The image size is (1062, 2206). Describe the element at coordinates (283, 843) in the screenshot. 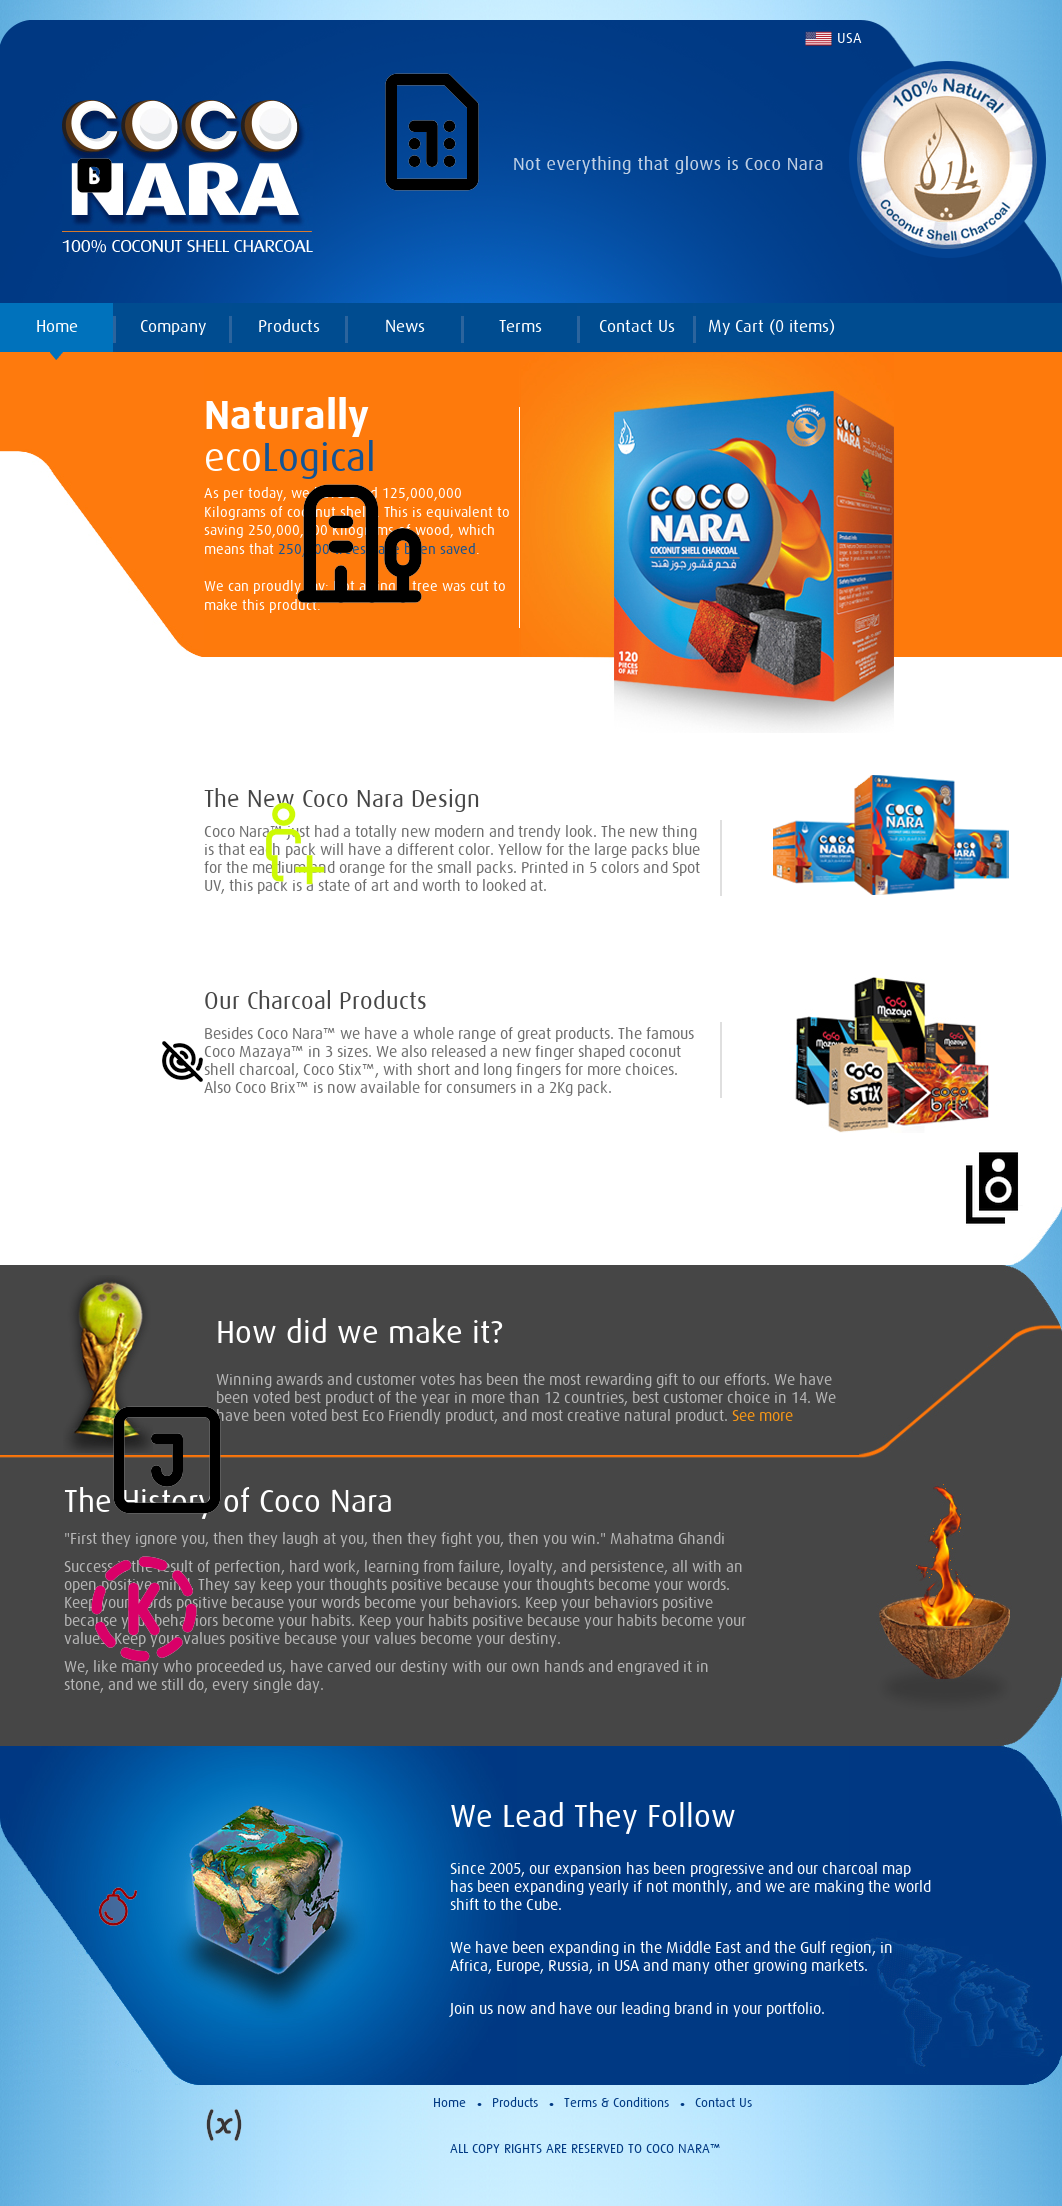

I see `add a new user or contact` at that location.